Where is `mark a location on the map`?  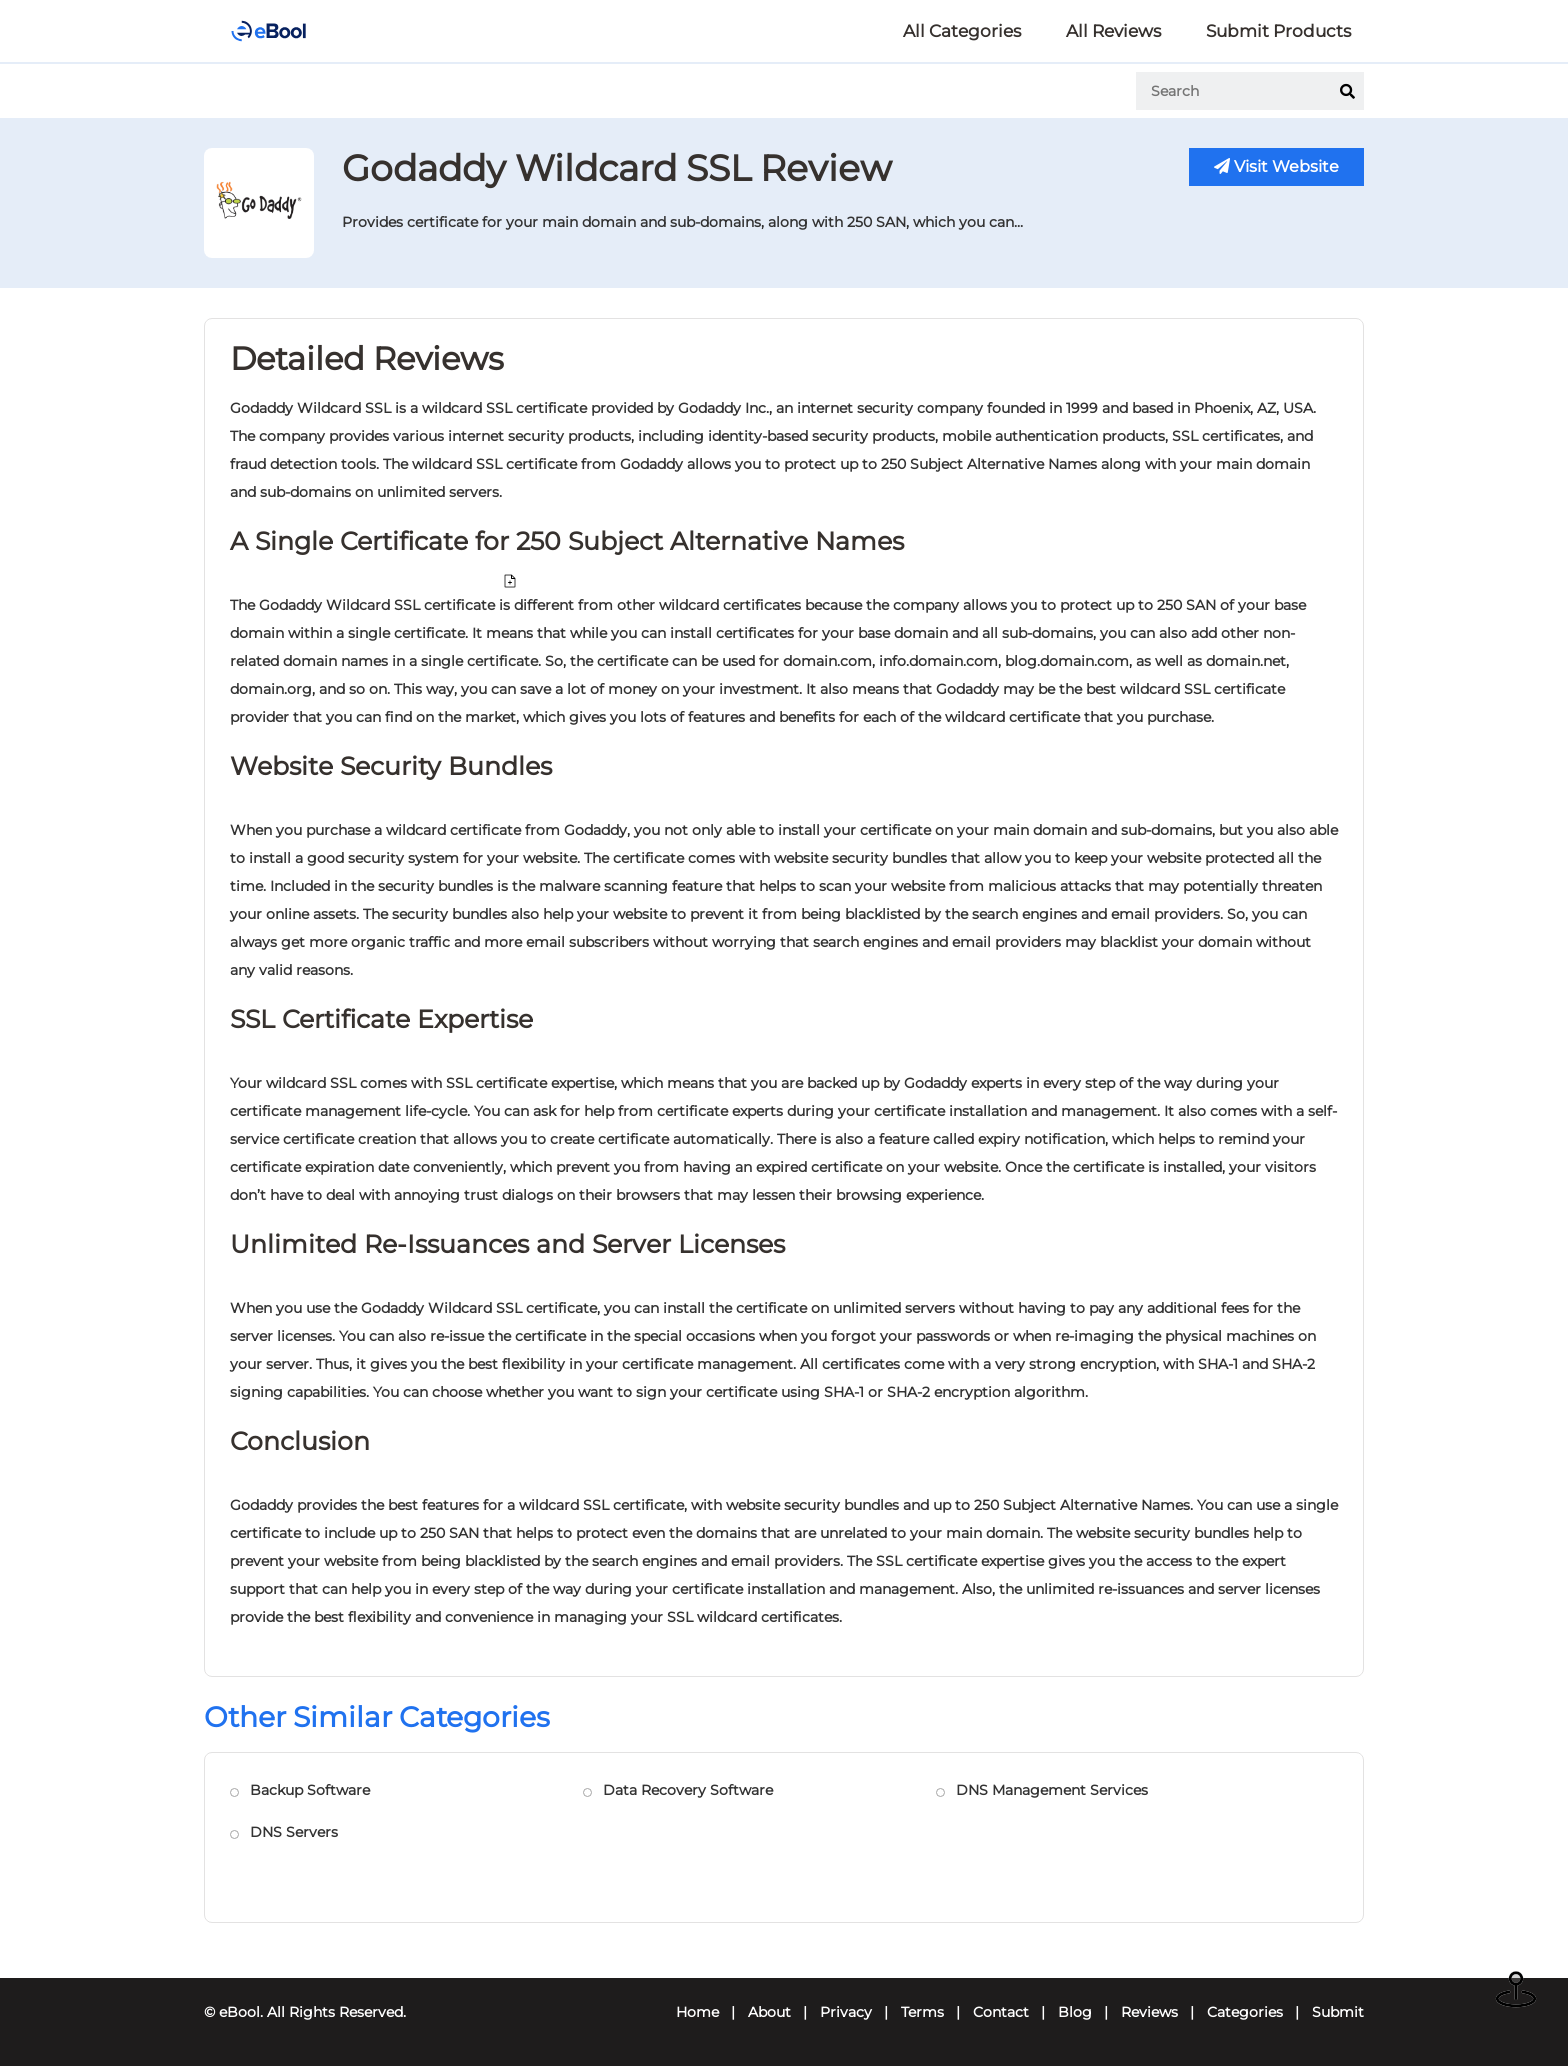
mark a location on the map is located at coordinates (1516, 1990).